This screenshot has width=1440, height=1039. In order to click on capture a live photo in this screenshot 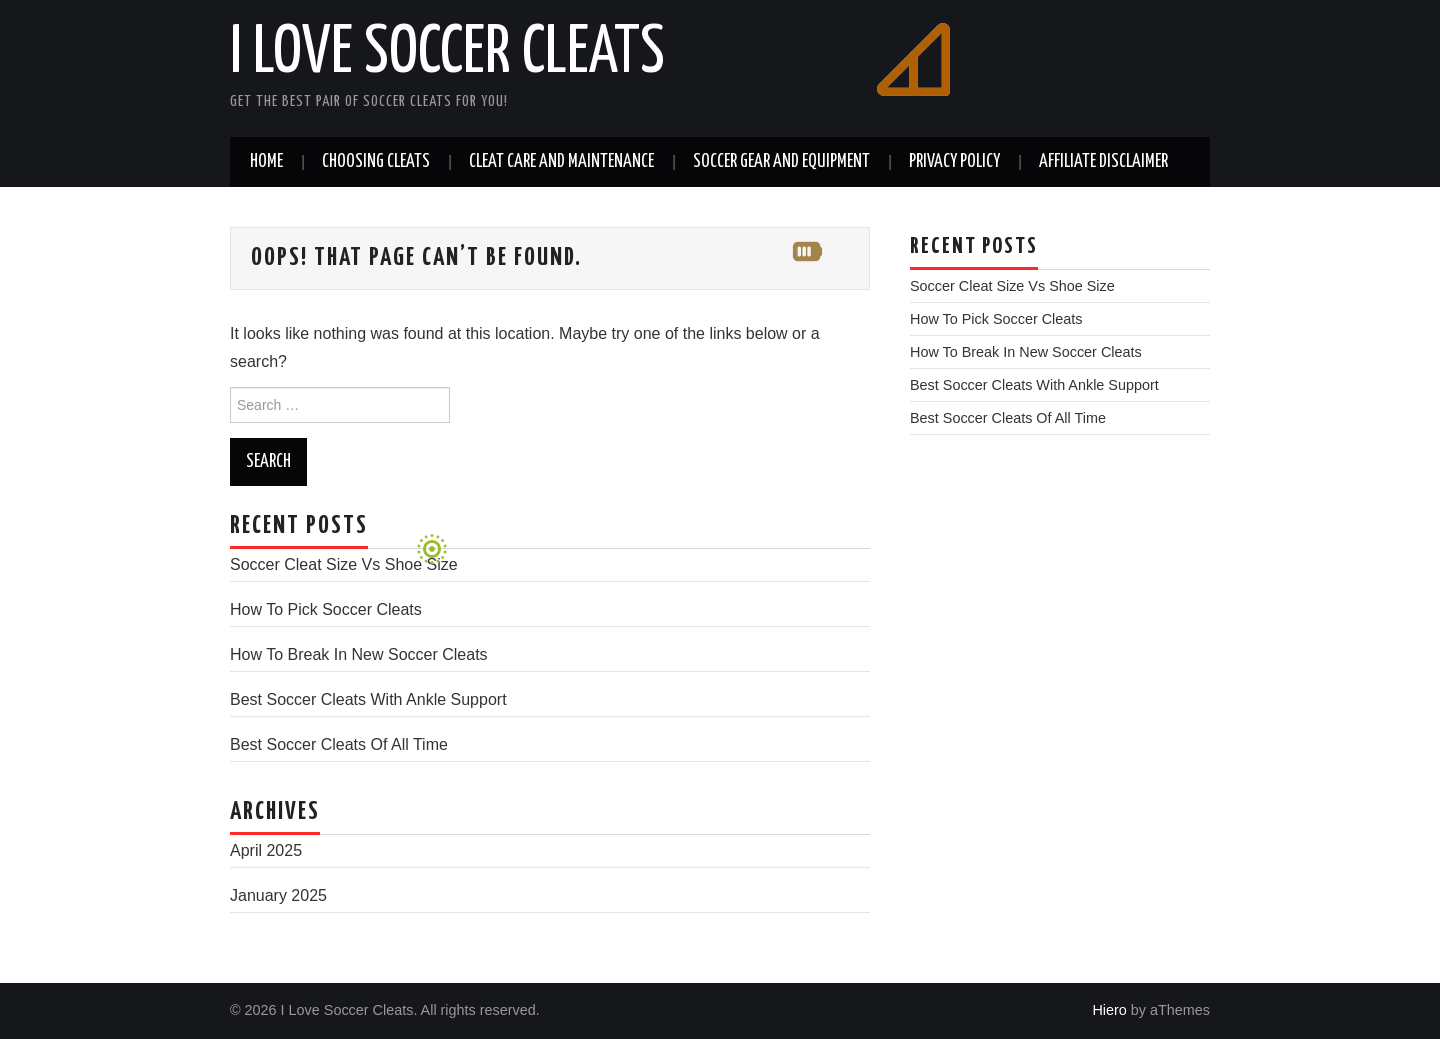, I will do `click(432, 549)`.